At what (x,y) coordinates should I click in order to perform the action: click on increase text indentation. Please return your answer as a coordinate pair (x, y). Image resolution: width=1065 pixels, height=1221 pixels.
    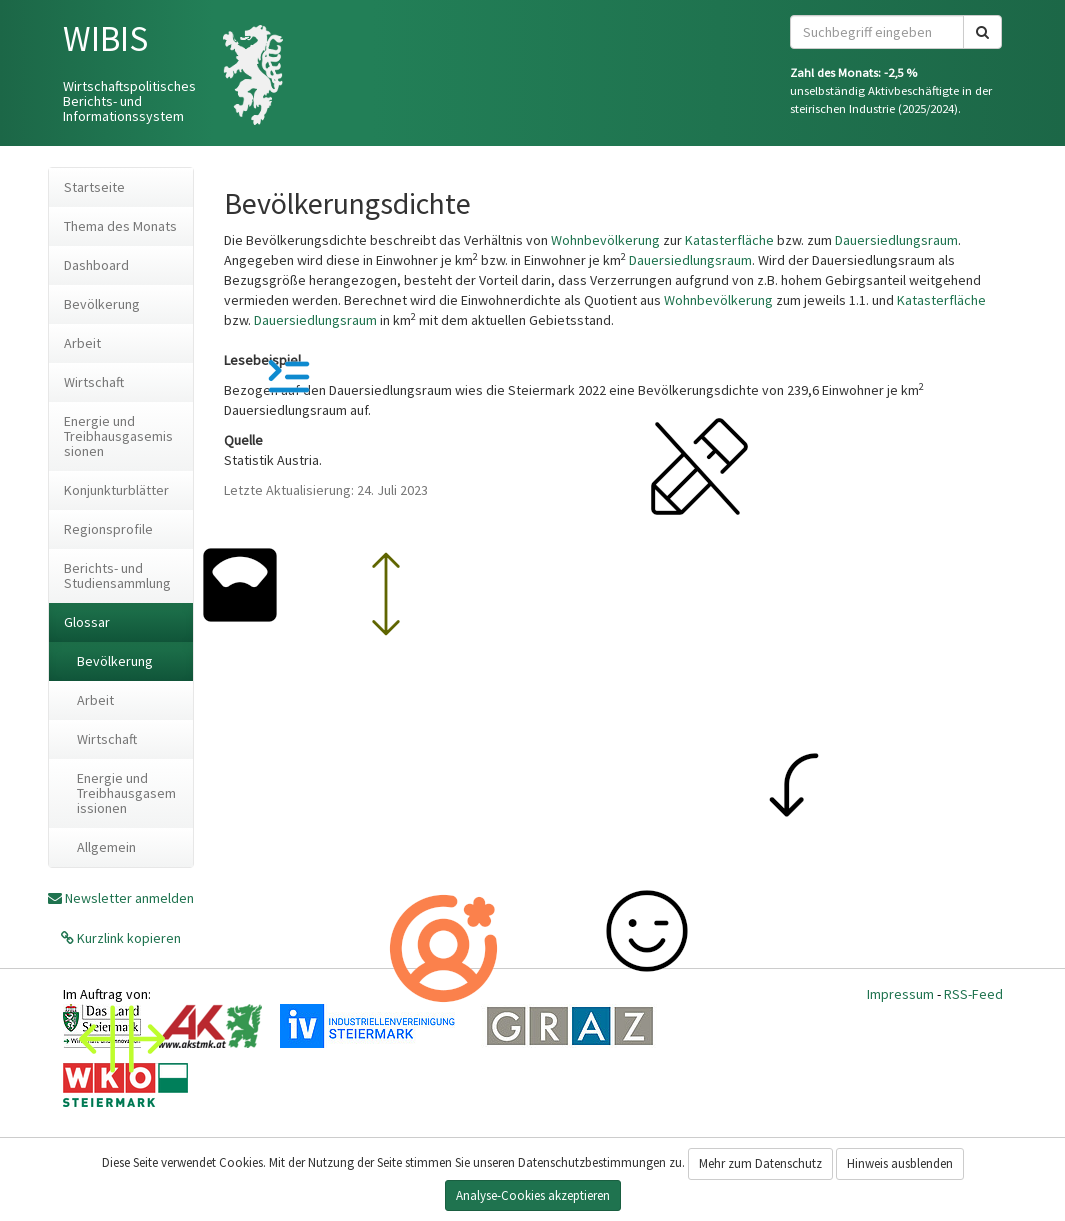
    Looking at the image, I should click on (289, 377).